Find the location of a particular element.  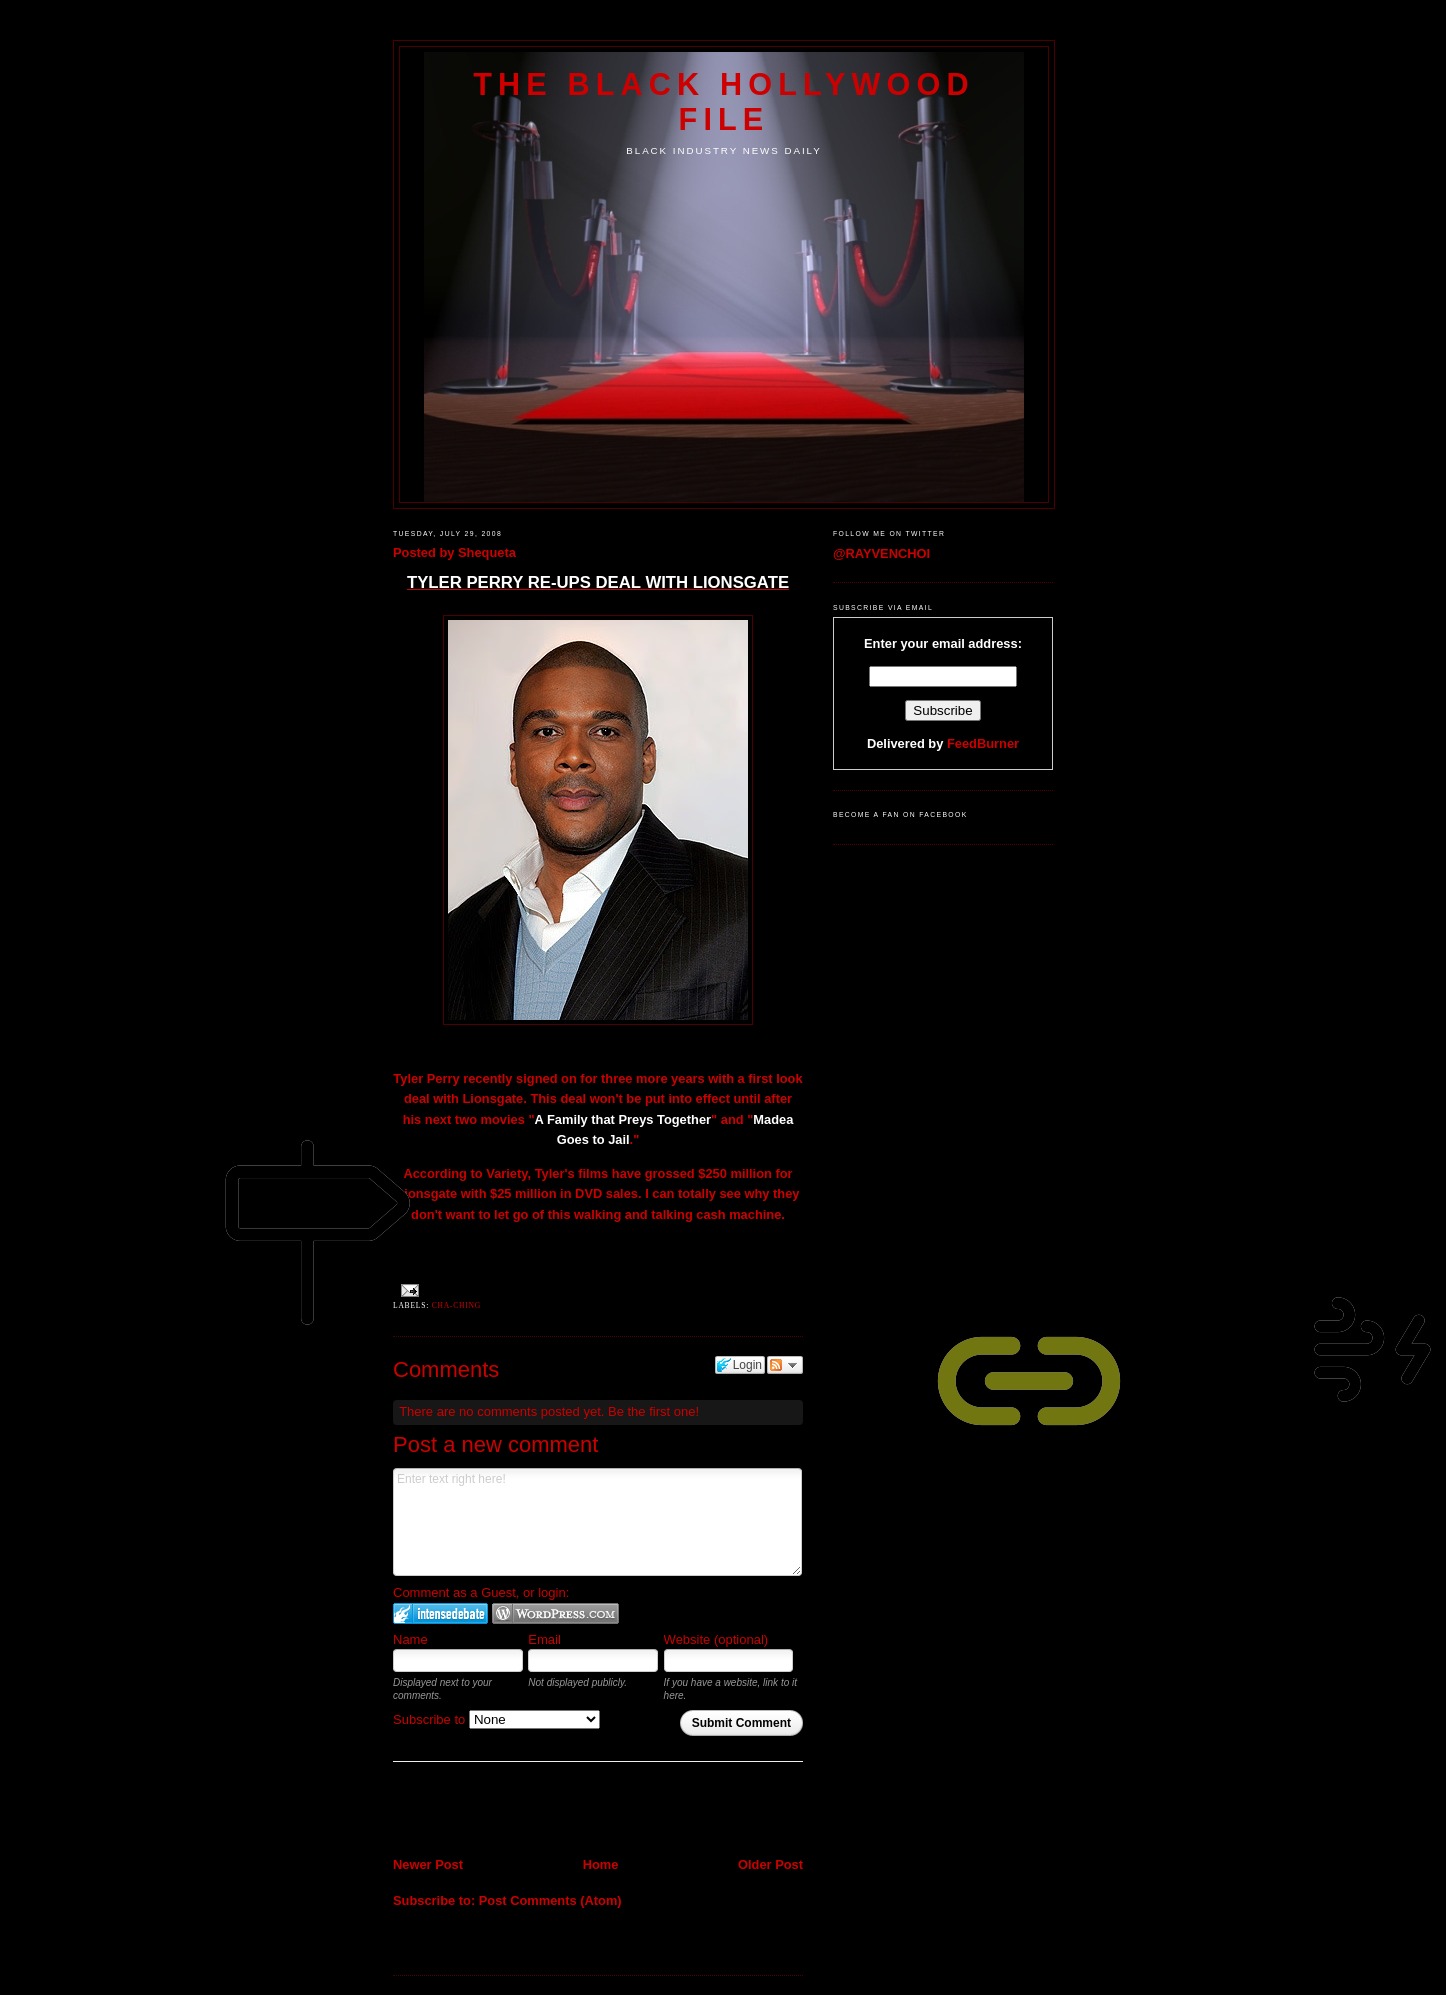

wind power or wind energy generation is located at coordinates (1372, 1349).